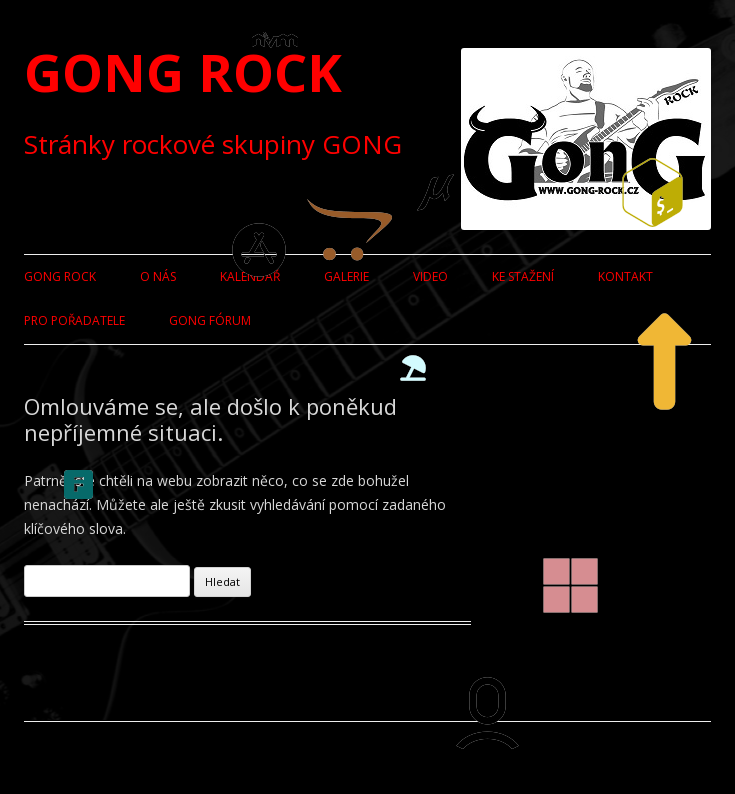  Describe the element at coordinates (435, 192) in the screenshot. I see `open MicroStation application` at that location.